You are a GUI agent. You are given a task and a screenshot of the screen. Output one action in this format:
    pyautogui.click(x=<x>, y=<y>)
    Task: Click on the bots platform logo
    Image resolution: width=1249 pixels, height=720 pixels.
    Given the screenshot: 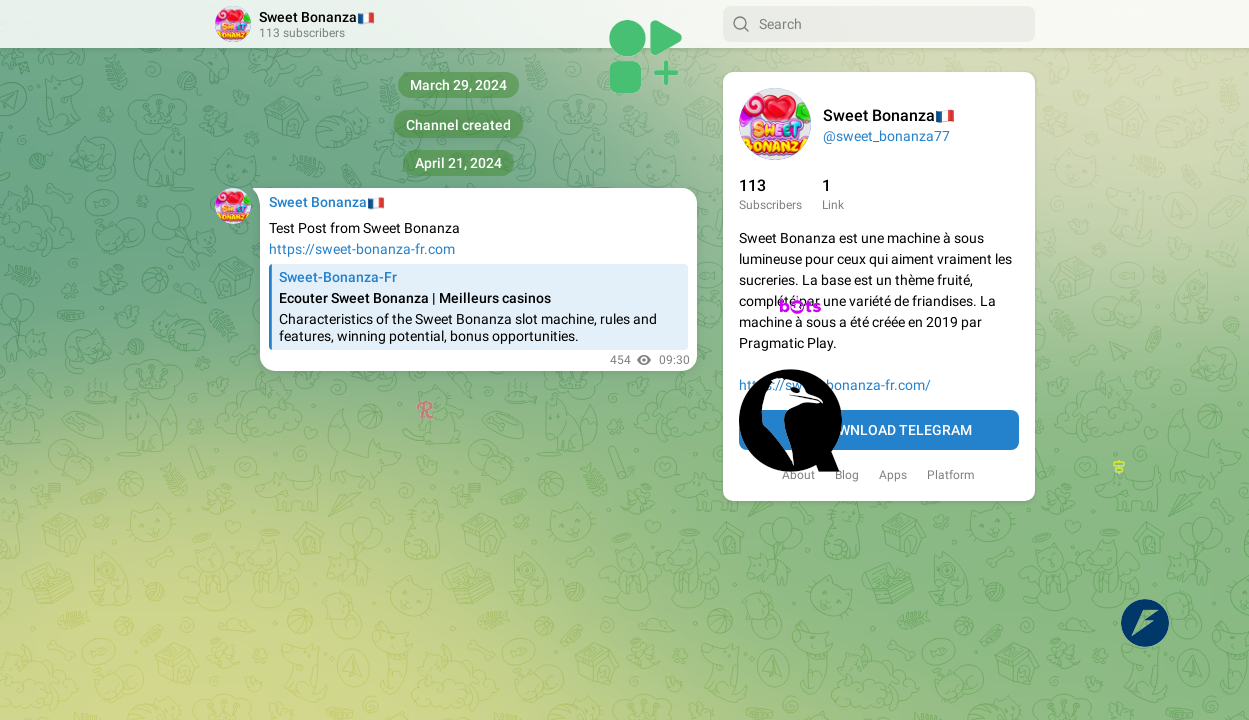 What is the action you would take?
    pyautogui.click(x=800, y=306)
    